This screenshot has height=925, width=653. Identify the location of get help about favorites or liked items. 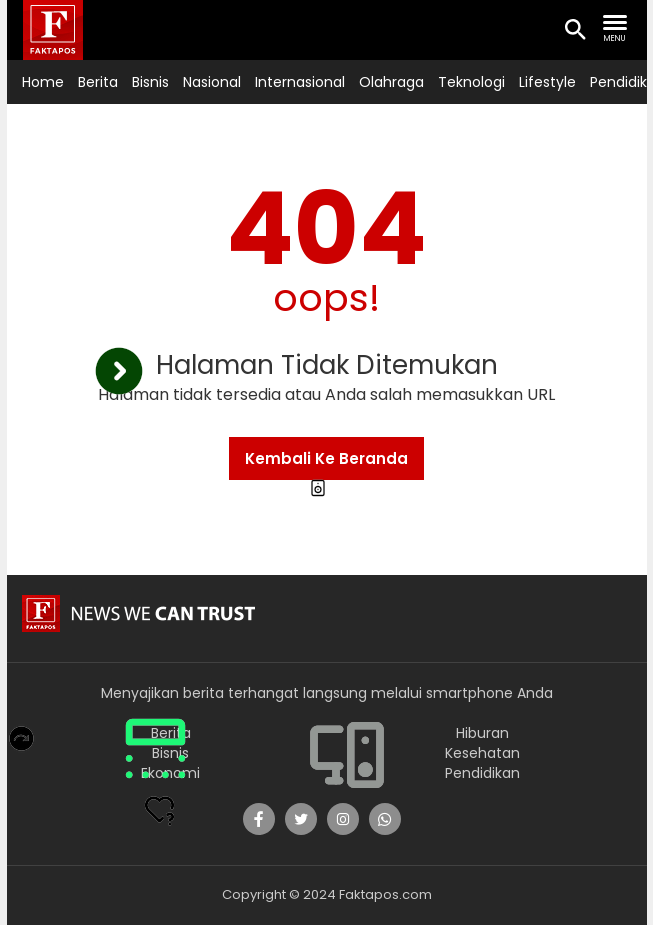
(159, 809).